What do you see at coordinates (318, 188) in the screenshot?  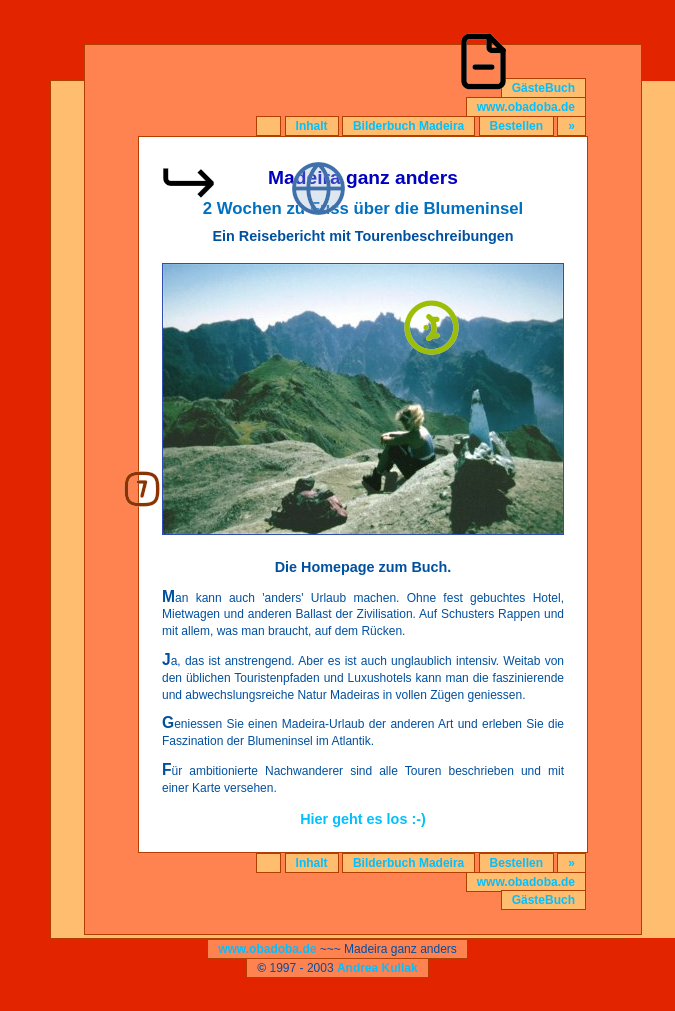 I see `switch to global or worldwide view` at bounding box center [318, 188].